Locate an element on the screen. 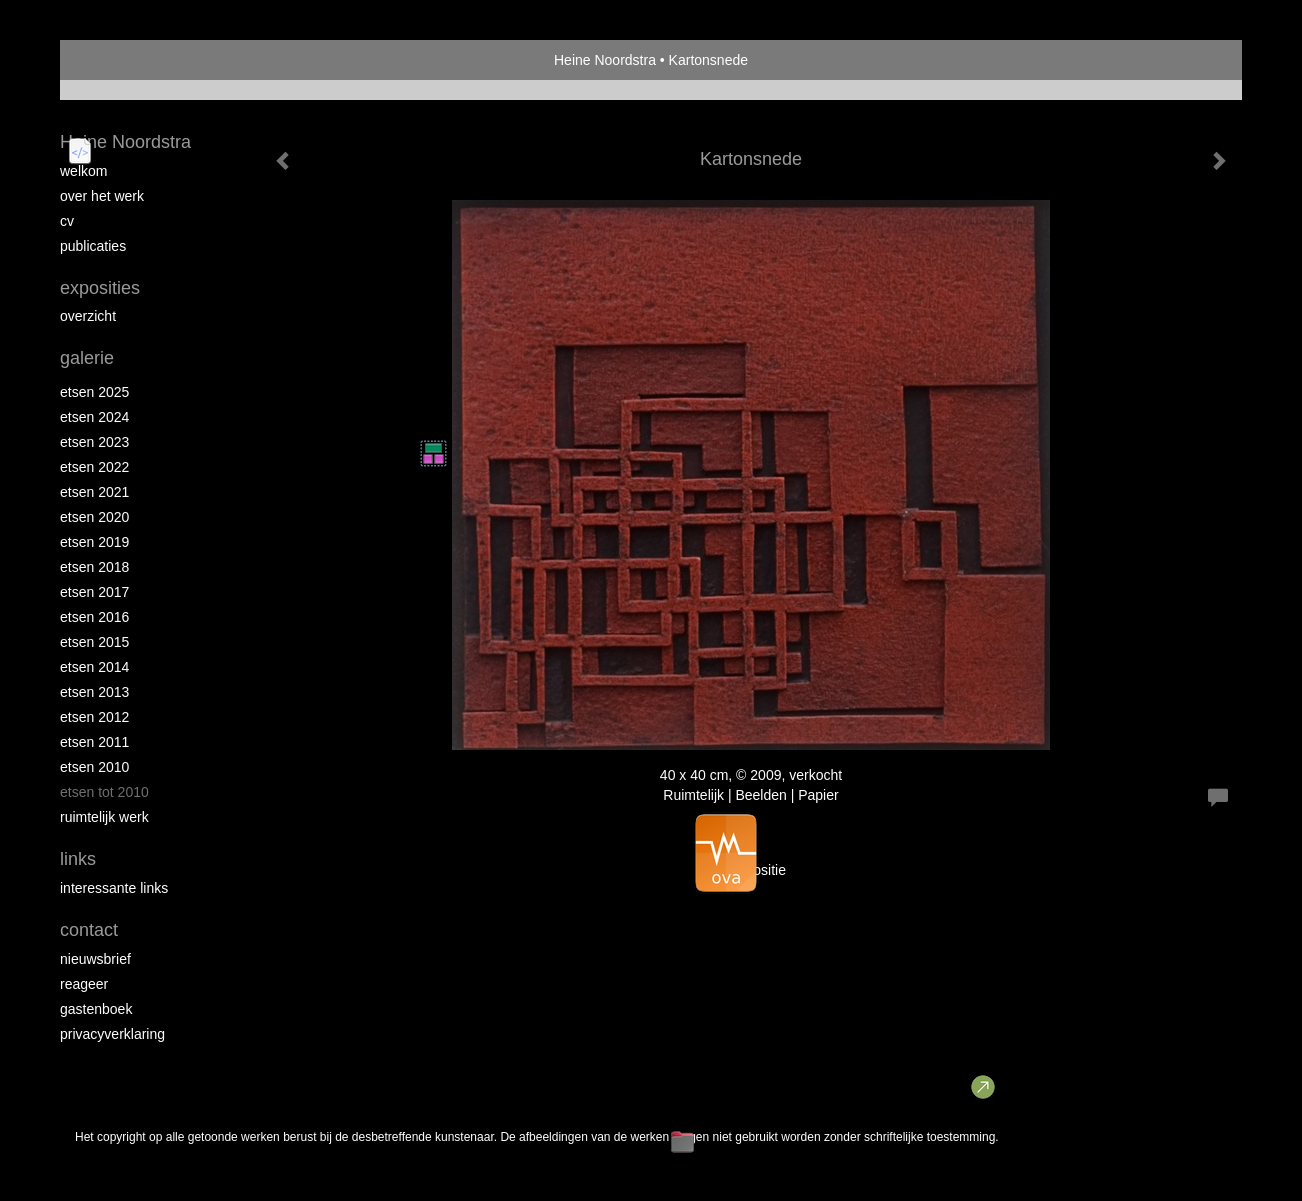  select all items in the current view is located at coordinates (433, 453).